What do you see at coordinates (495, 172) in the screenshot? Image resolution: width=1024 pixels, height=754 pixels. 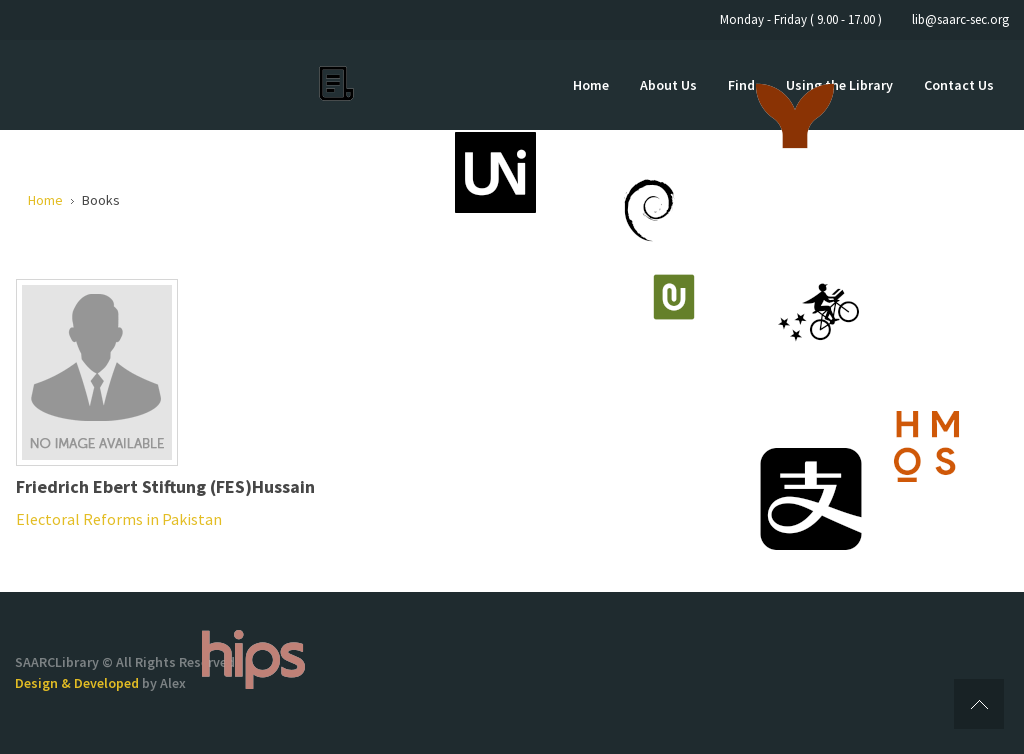 I see `unicode consortium logo` at bounding box center [495, 172].